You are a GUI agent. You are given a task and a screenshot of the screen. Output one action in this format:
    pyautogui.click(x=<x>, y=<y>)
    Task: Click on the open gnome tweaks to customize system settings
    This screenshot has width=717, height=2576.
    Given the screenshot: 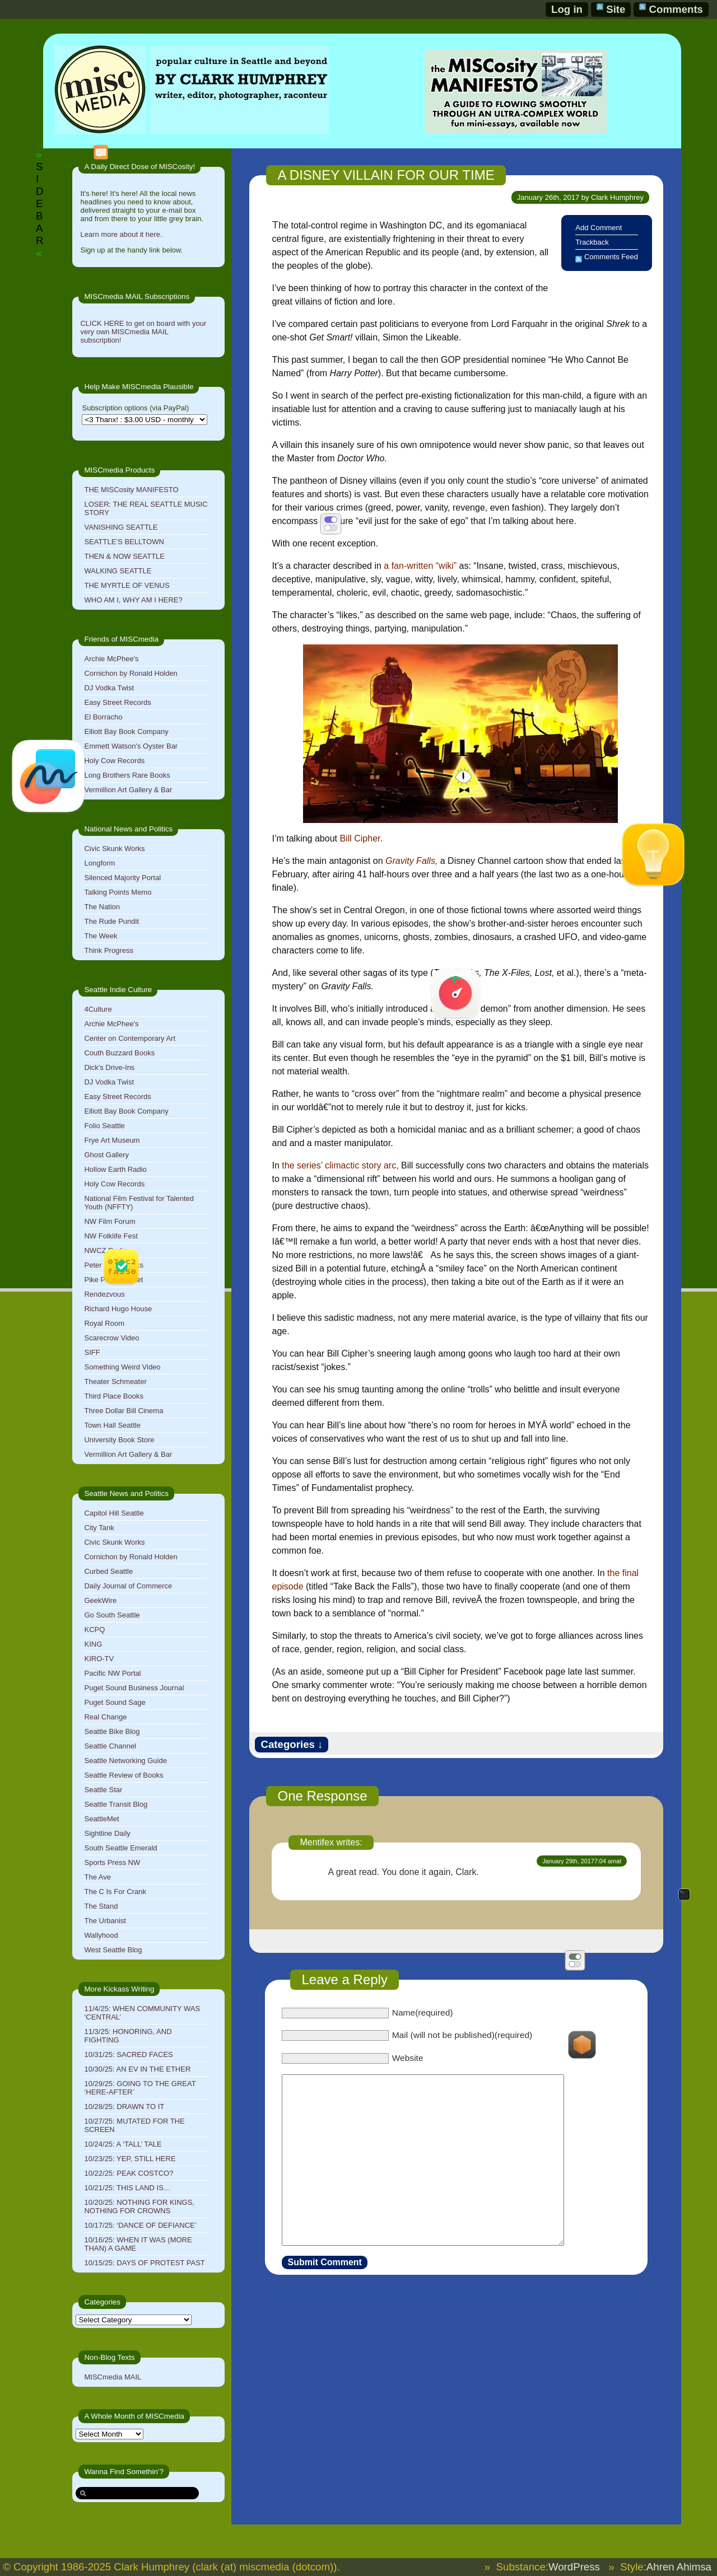 What is the action you would take?
    pyautogui.click(x=330, y=523)
    